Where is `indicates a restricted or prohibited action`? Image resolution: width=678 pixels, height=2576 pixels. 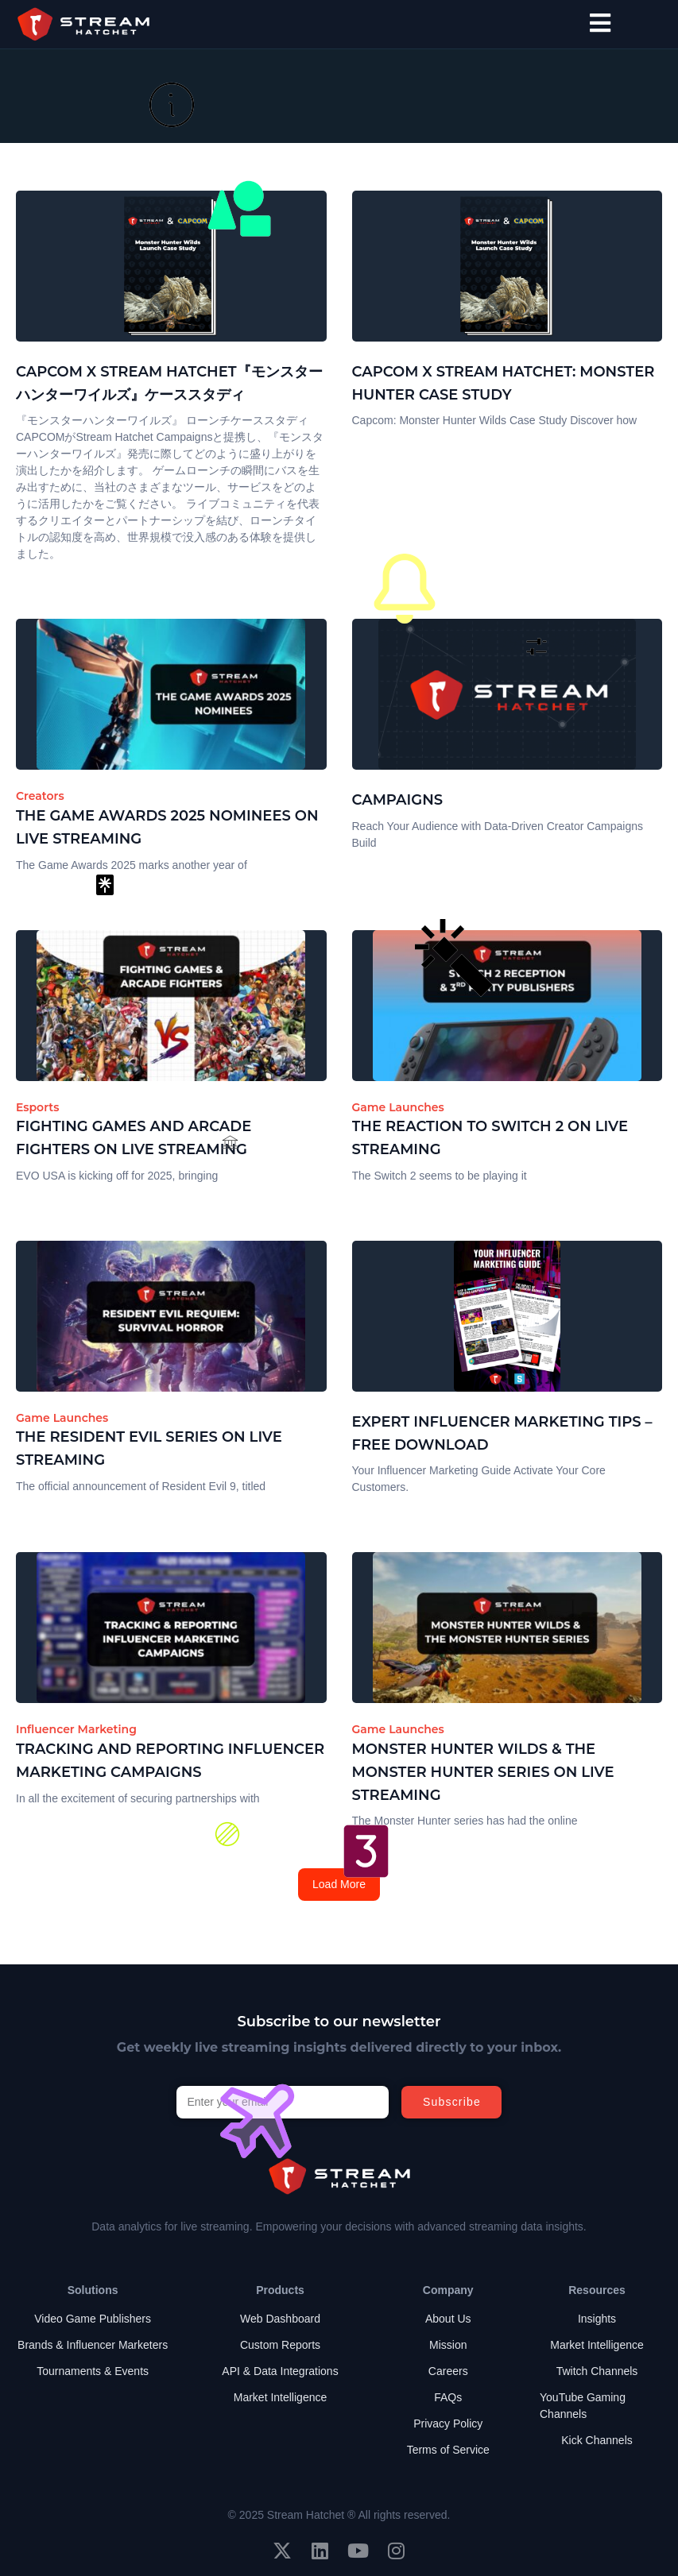 indicates a restricted or prohibited action is located at coordinates (227, 1834).